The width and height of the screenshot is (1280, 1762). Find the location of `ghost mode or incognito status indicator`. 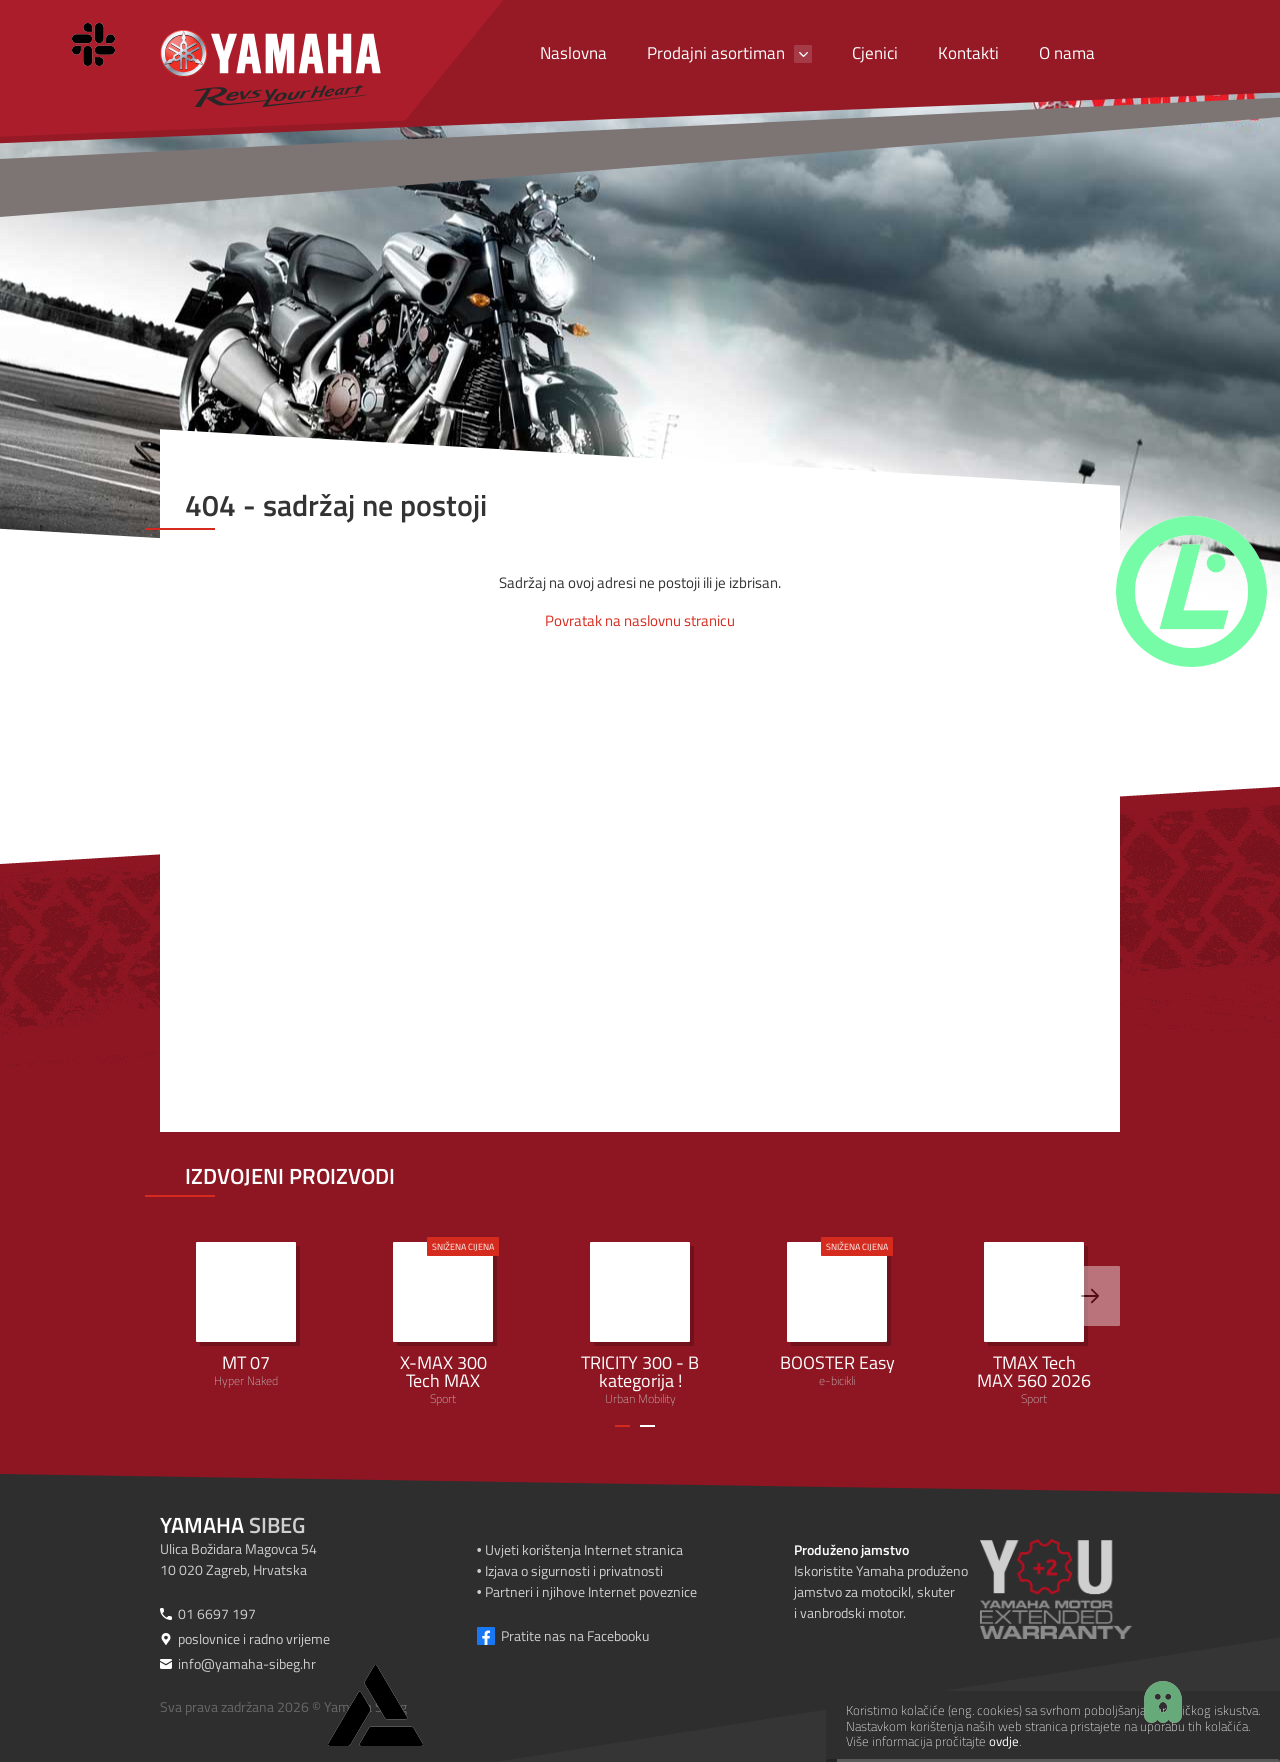

ghost mode or incognito status indicator is located at coordinates (1163, 1702).